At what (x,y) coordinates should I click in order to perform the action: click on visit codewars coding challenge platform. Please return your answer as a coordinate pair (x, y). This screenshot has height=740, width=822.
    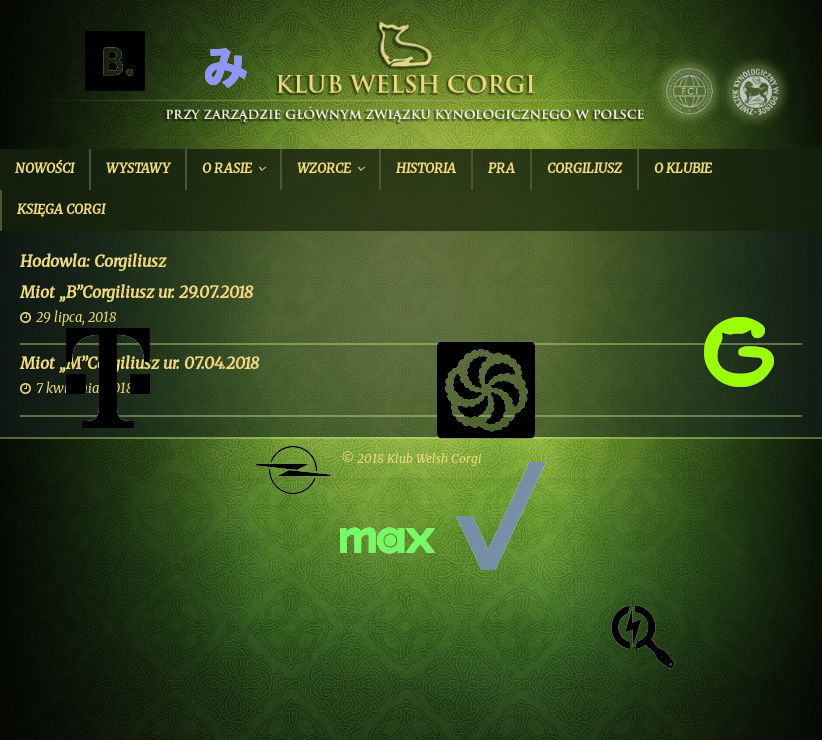
    Looking at the image, I should click on (486, 390).